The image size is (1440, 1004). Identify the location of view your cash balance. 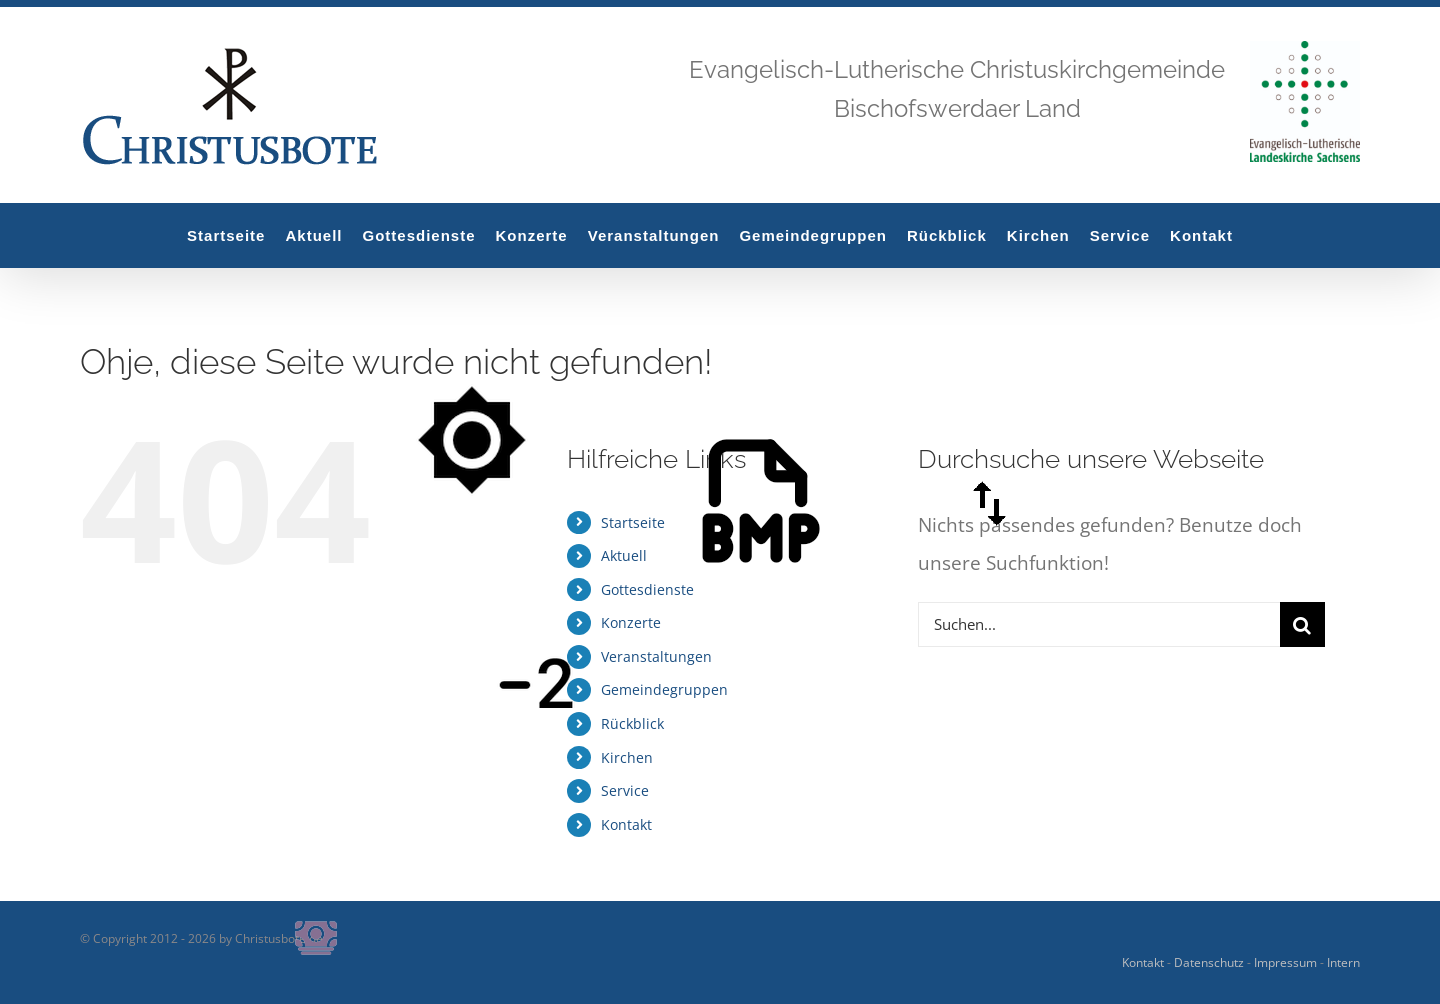
(316, 938).